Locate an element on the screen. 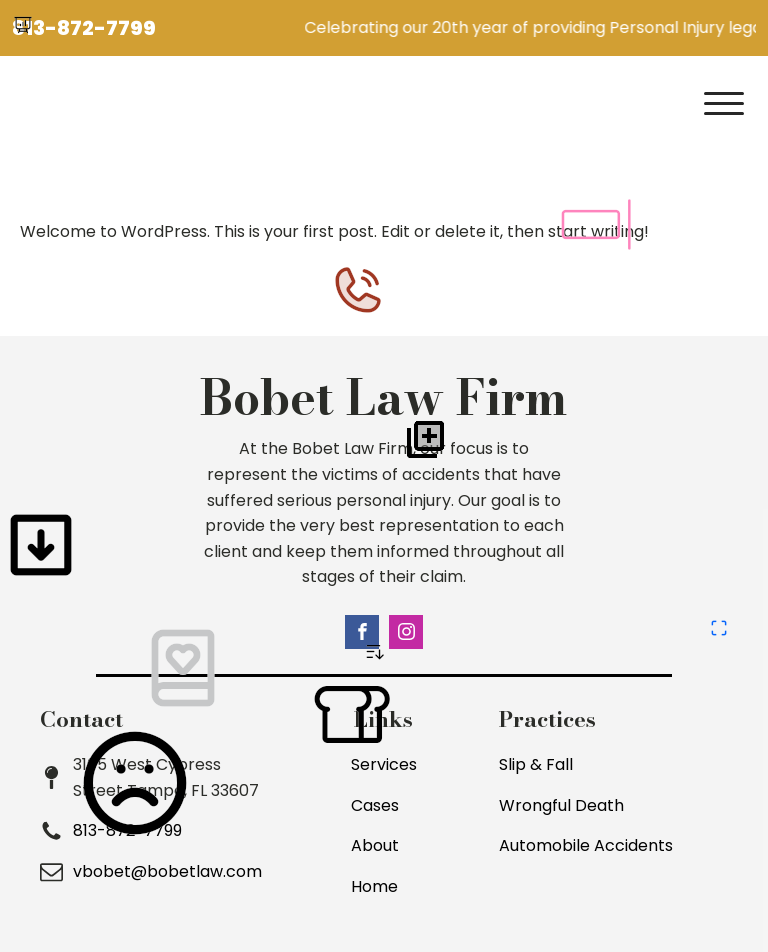 The width and height of the screenshot is (768, 952). sort items in ascending order is located at coordinates (374, 651).